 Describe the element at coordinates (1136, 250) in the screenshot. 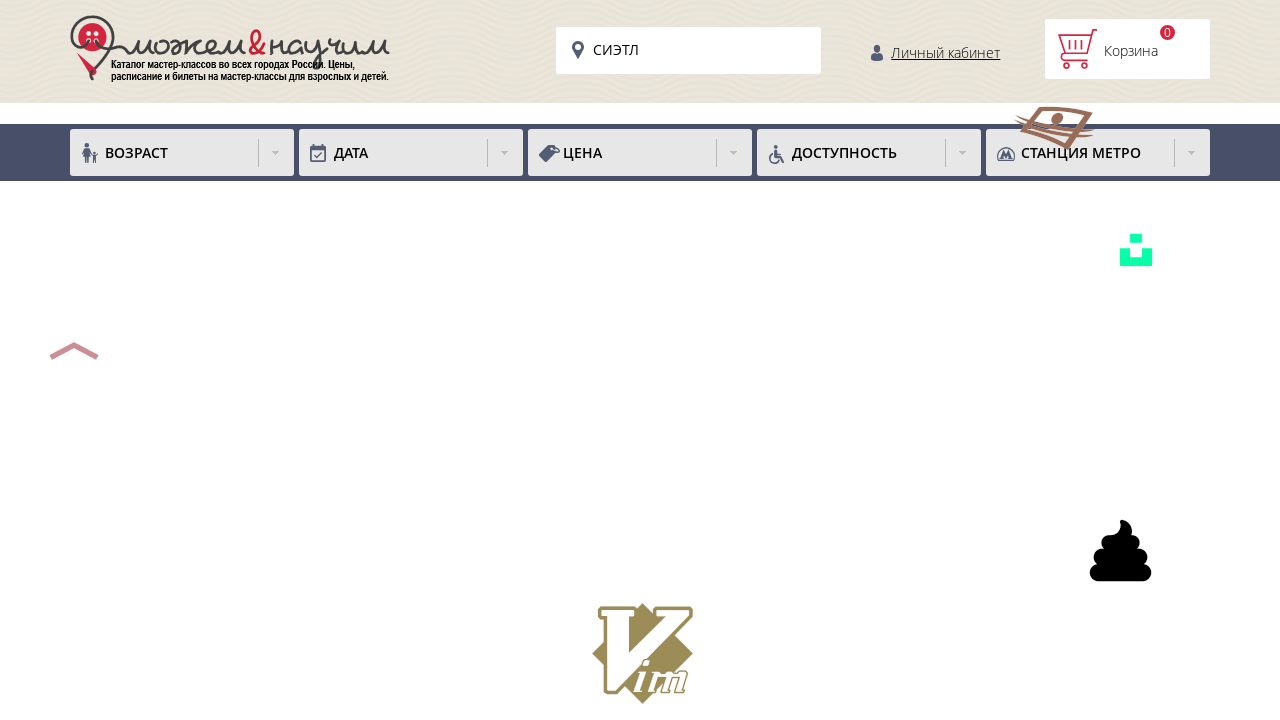

I see `open Unsplash to browse stock photos` at that location.